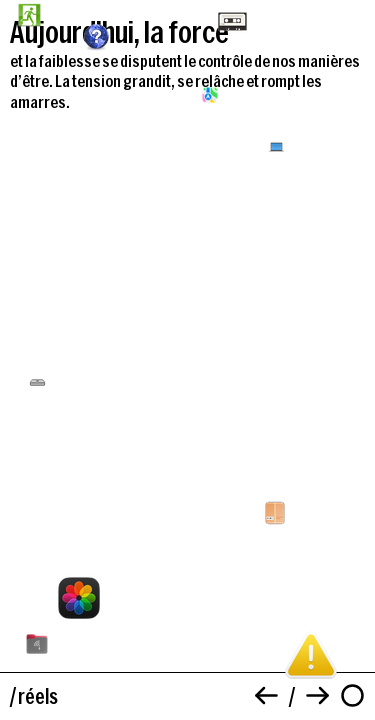 Image resolution: width=375 pixels, height=720 pixels. What do you see at coordinates (210, 95) in the screenshot?
I see `open apple maps` at bounding box center [210, 95].